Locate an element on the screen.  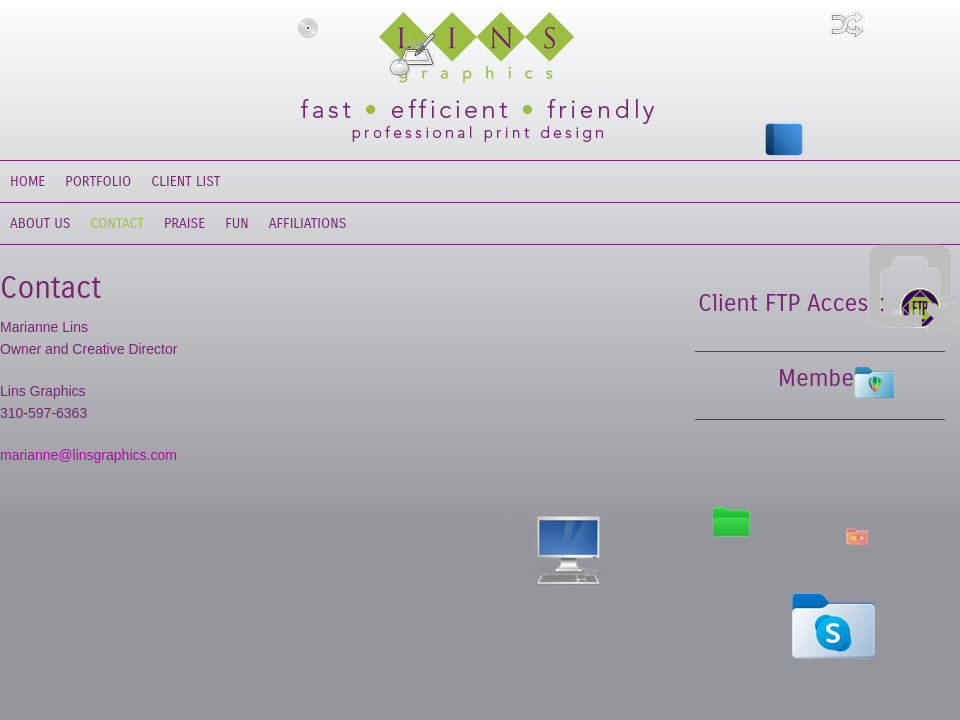
indicates wired network connection is offline is located at coordinates (910, 286).